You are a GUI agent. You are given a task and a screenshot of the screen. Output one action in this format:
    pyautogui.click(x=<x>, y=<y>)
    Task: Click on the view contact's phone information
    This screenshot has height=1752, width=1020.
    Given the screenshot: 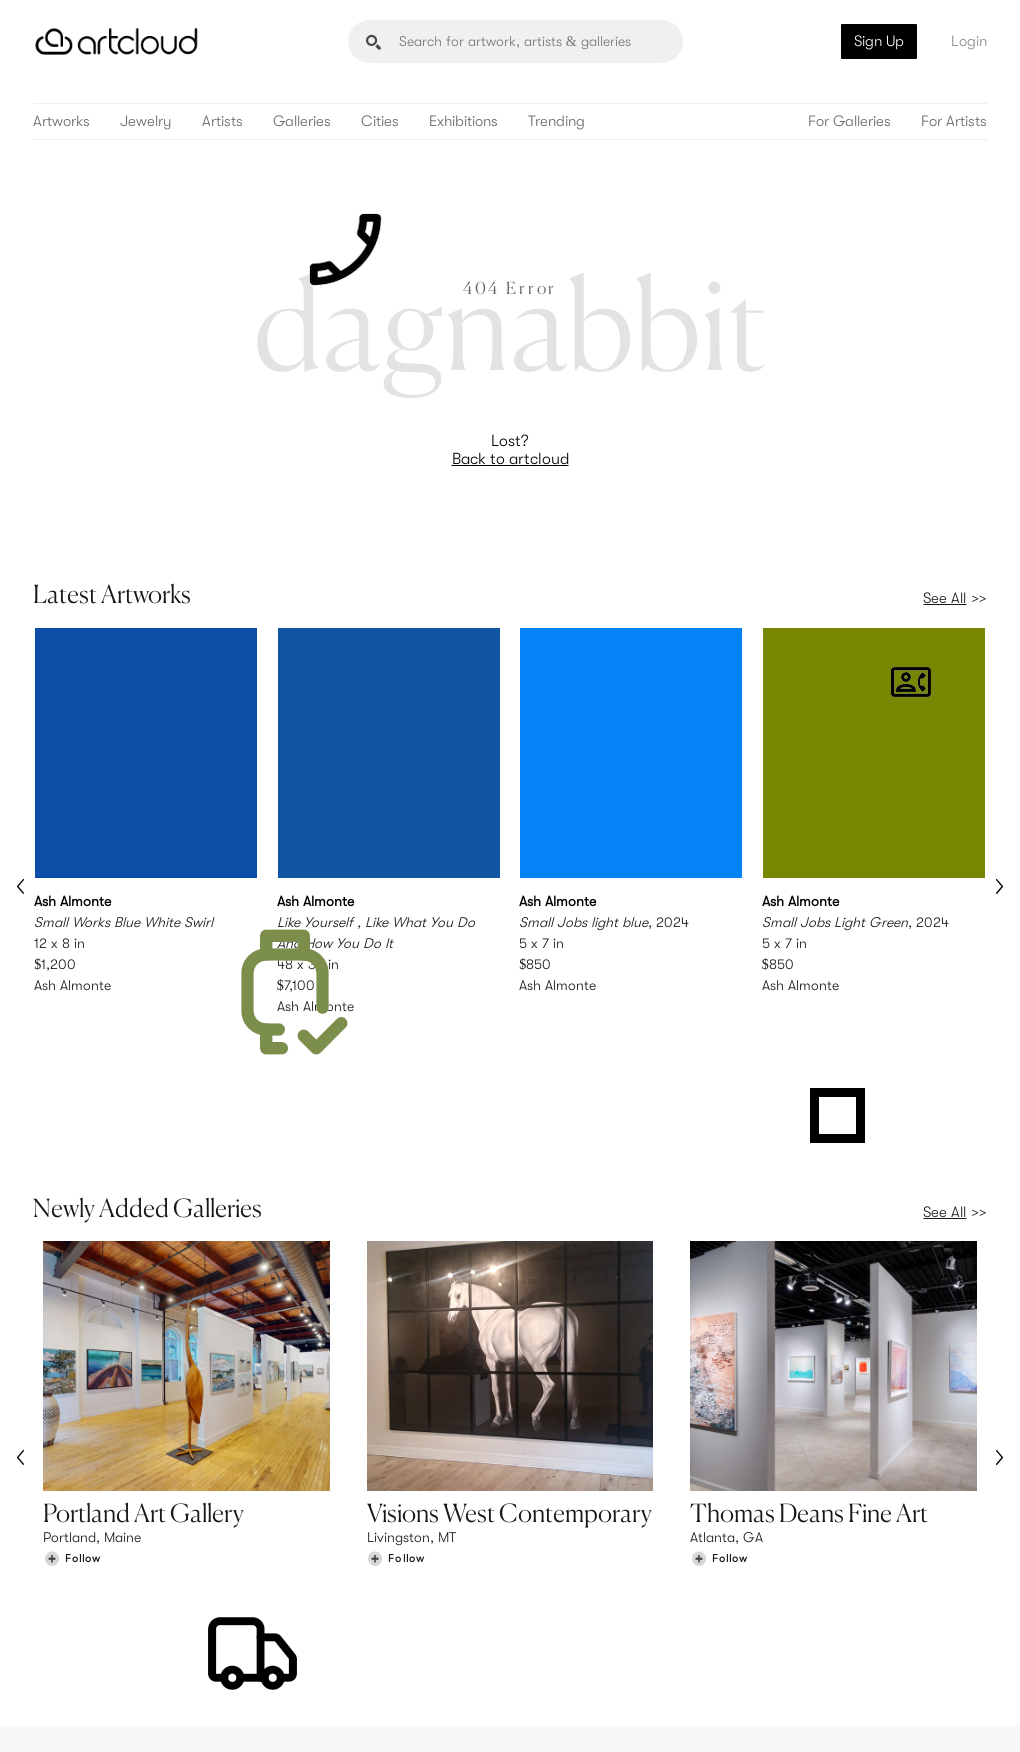 What is the action you would take?
    pyautogui.click(x=911, y=682)
    